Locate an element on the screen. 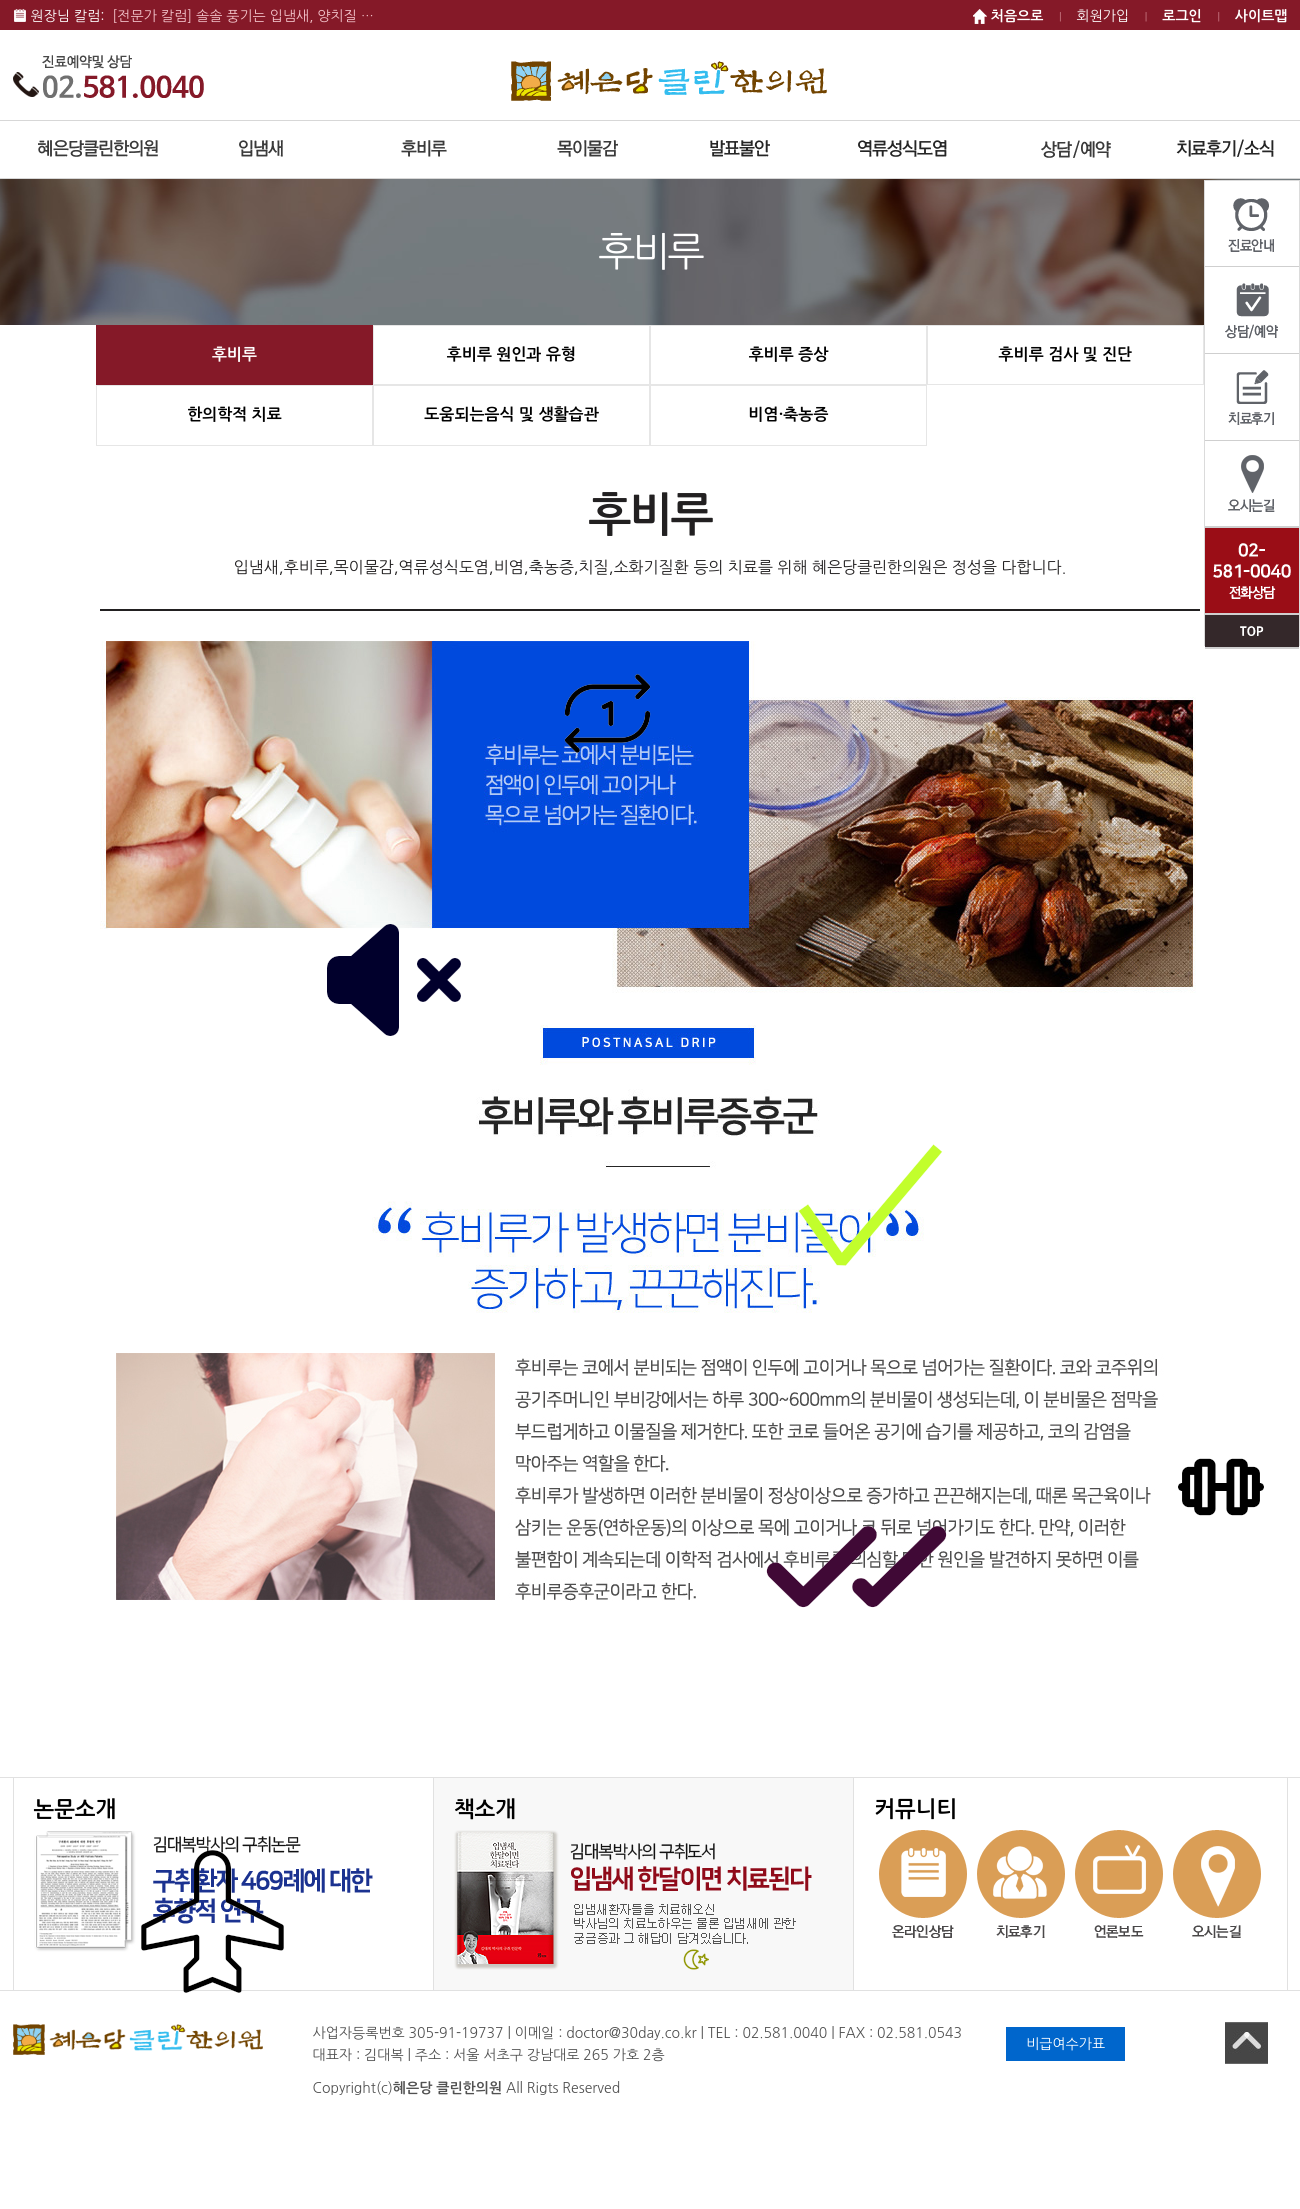  confirm or submit an action is located at coordinates (869, 1205).